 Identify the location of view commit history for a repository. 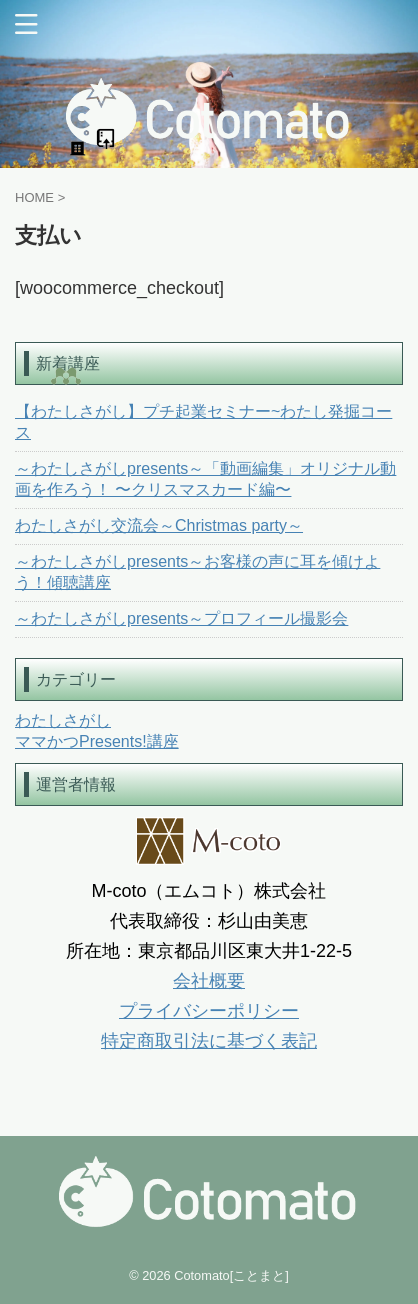
(105, 138).